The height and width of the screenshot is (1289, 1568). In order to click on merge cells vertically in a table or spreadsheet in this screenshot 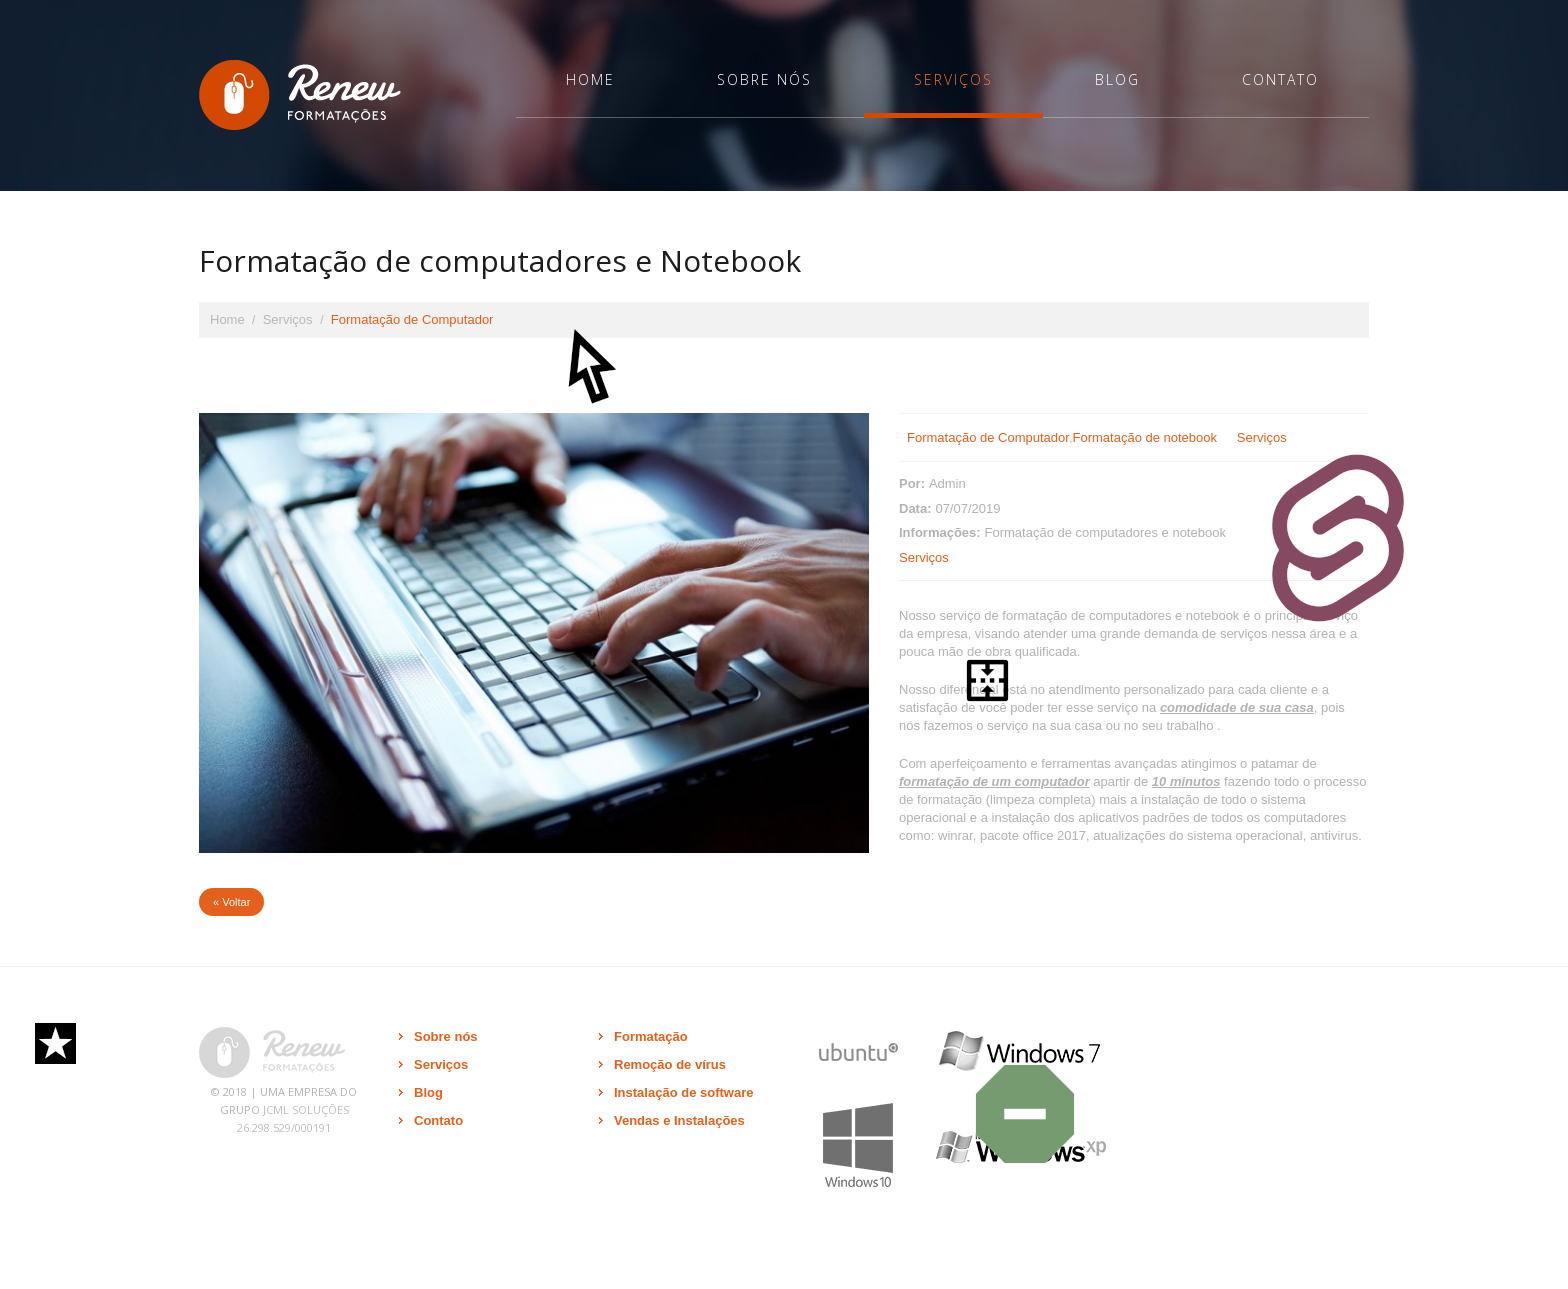, I will do `click(987, 680)`.